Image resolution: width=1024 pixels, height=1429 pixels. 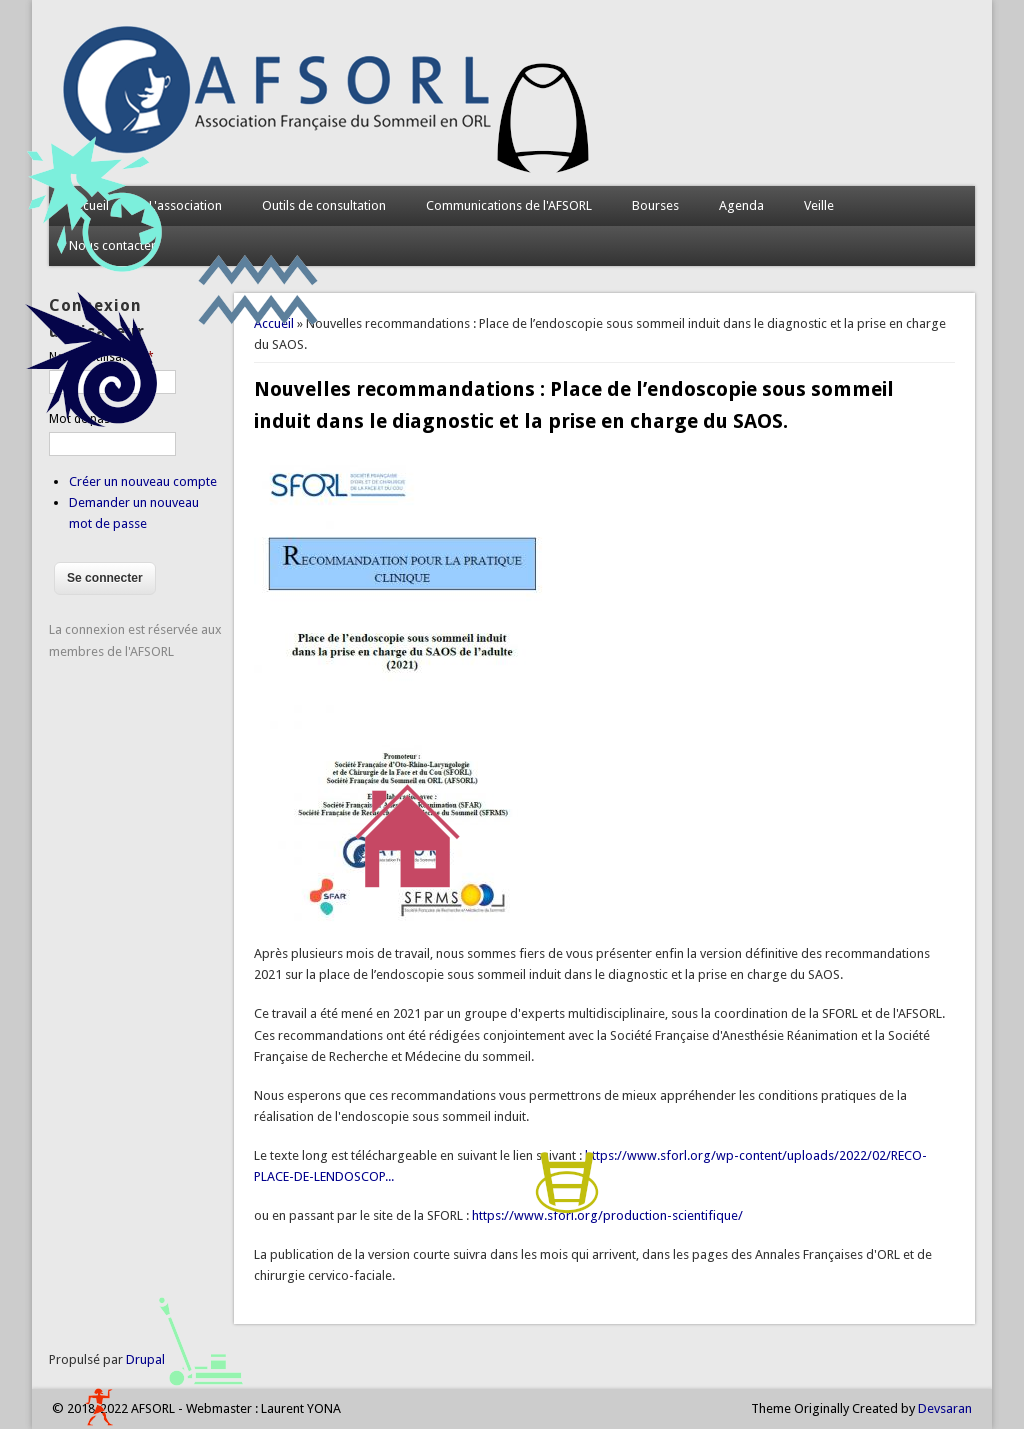 I want to click on access underground level or basement area, so click(x=567, y=1182).